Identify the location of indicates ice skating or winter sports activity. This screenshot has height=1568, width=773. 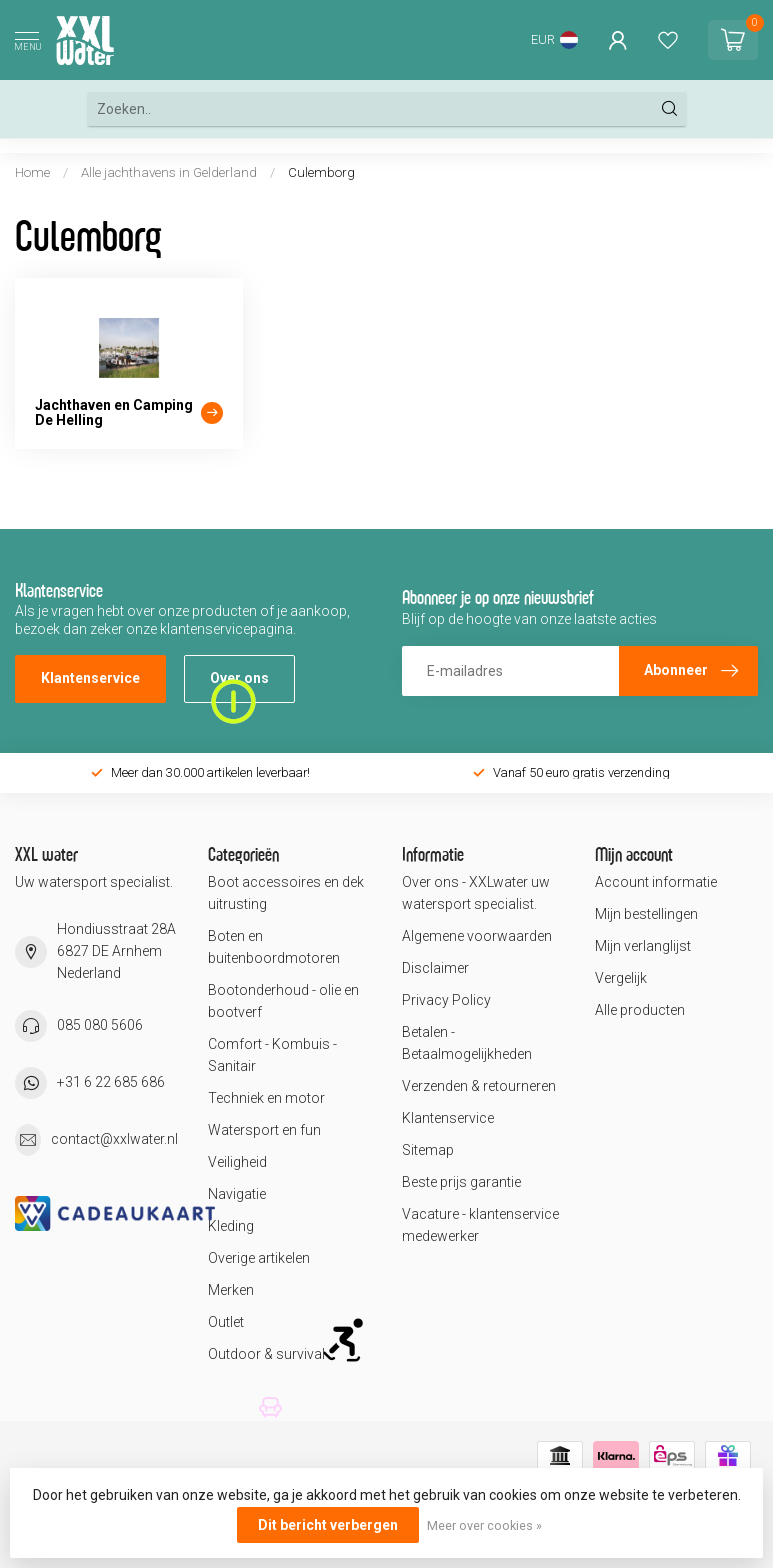
(344, 1340).